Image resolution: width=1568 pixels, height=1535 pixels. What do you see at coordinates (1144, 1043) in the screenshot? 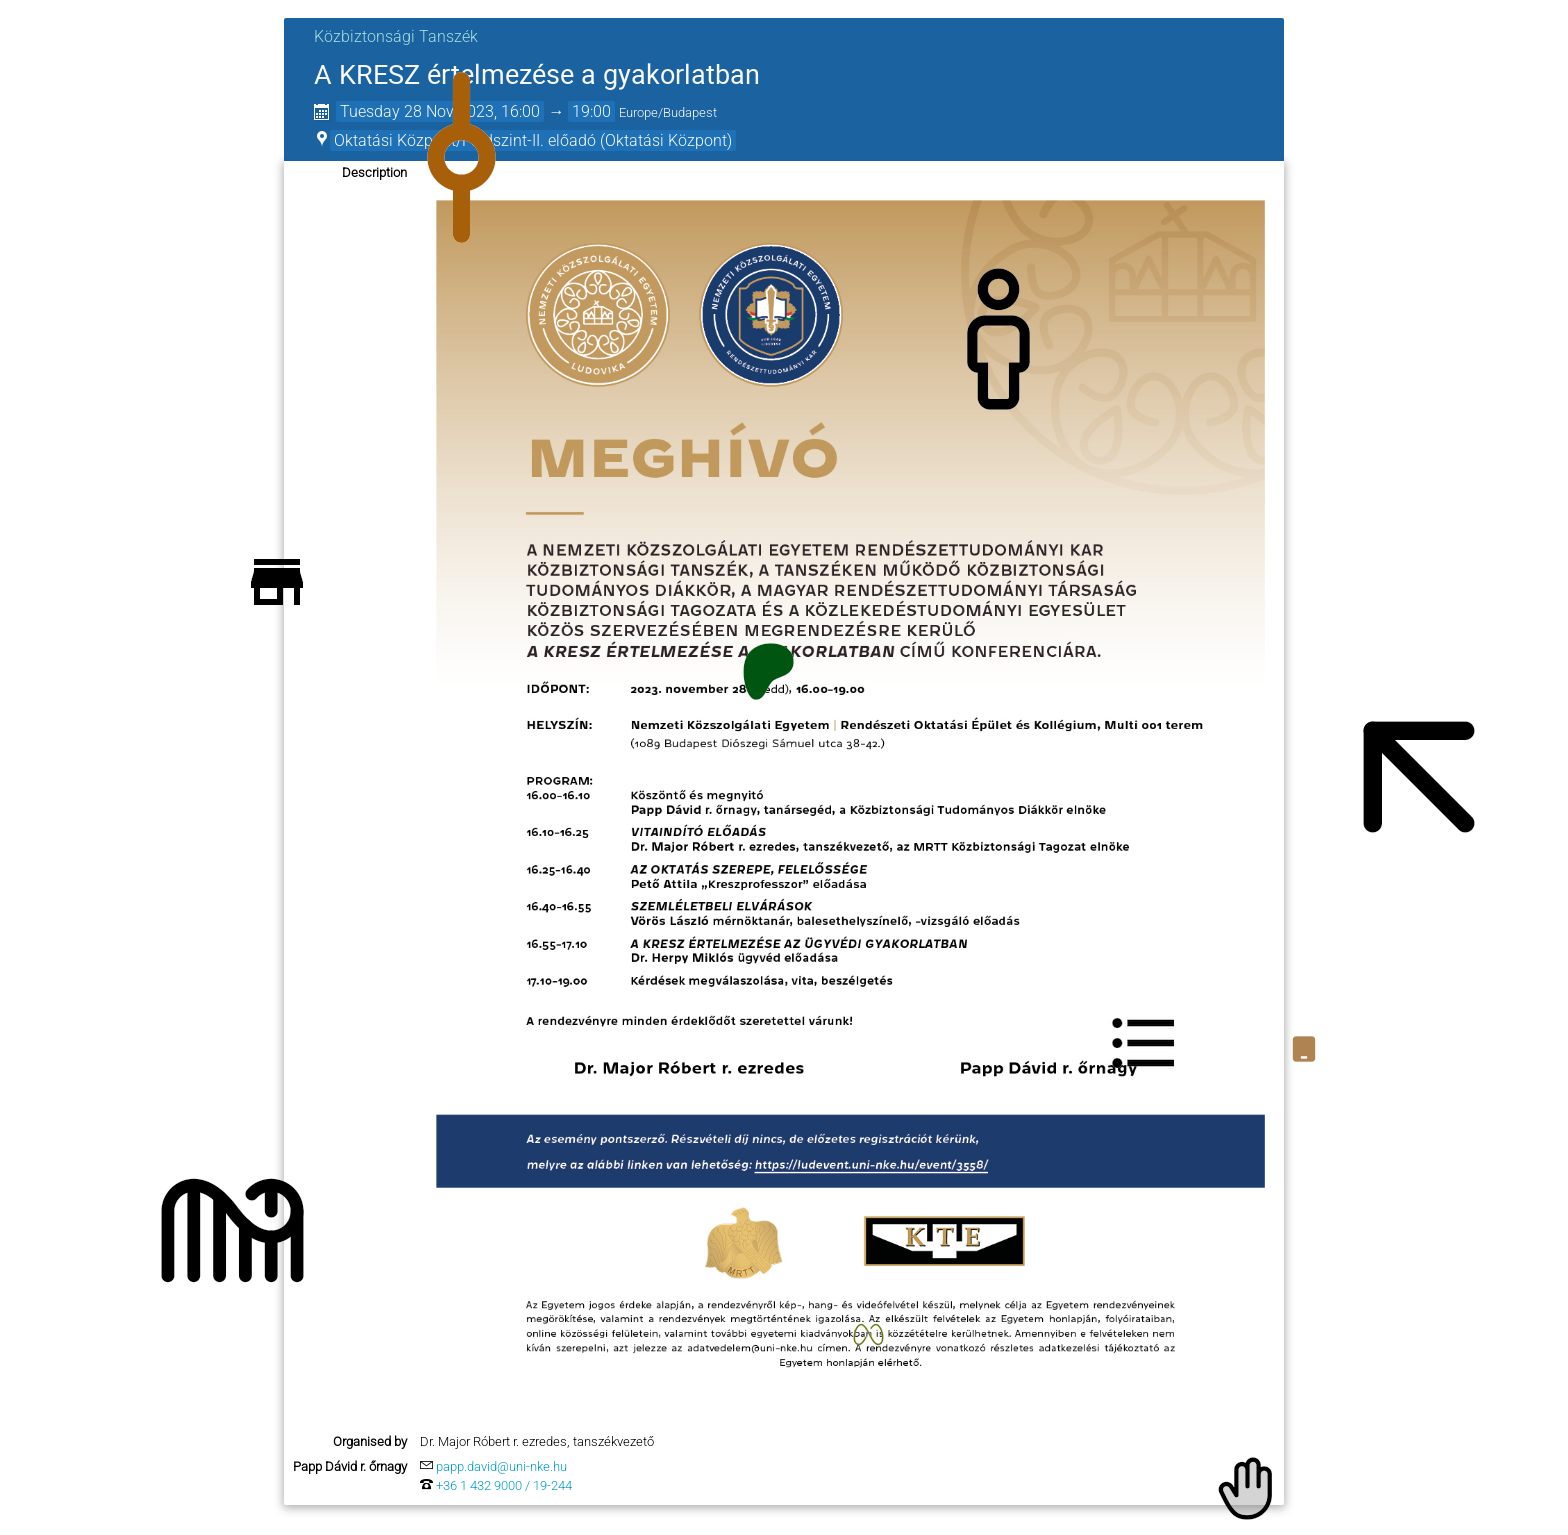
I see `view items in a bulleted list format` at bounding box center [1144, 1043].